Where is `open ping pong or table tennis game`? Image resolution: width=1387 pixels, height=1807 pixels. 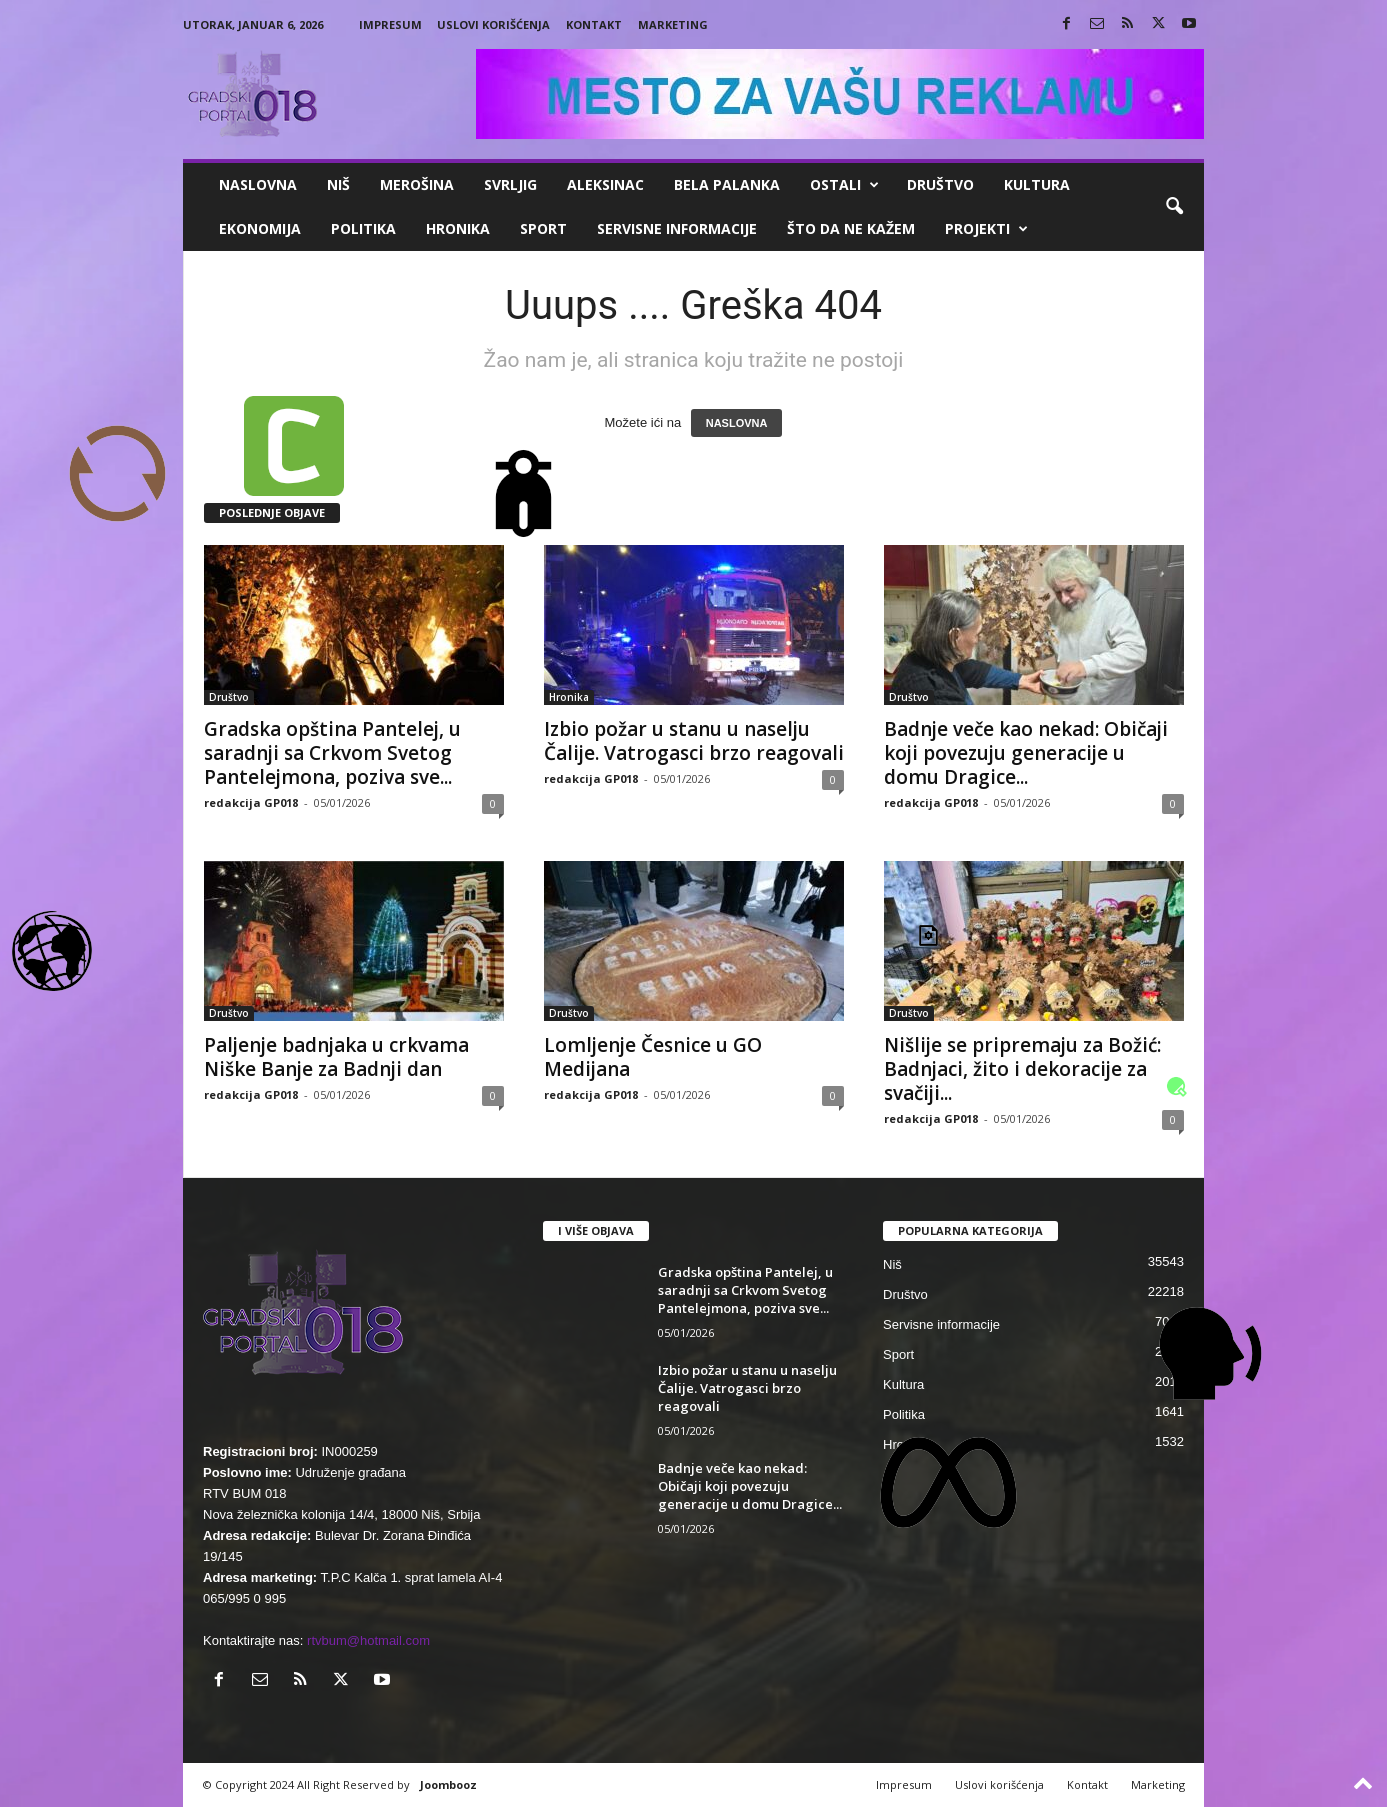
open ping pong or table tennis game is located at coordinates (1176, 1086).